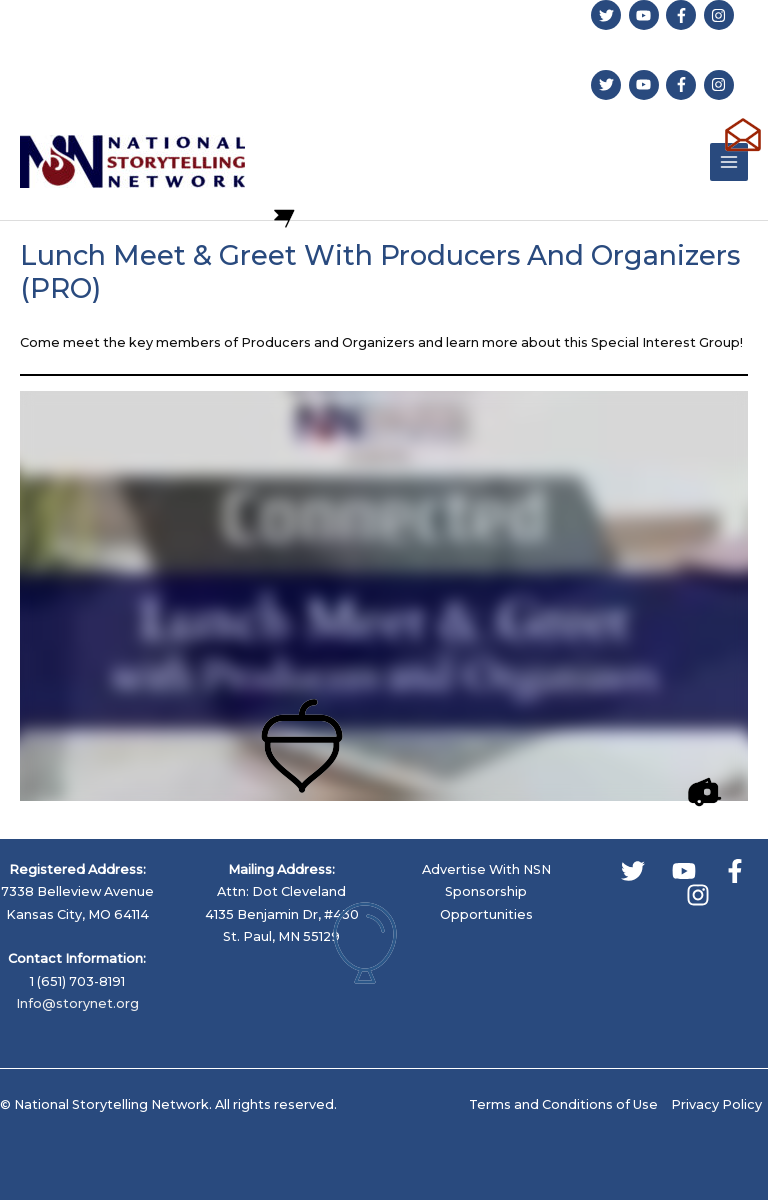 The width and height of the screenshot is (768, 1200). I want to click on view an opened email or message, so click(743, 136).